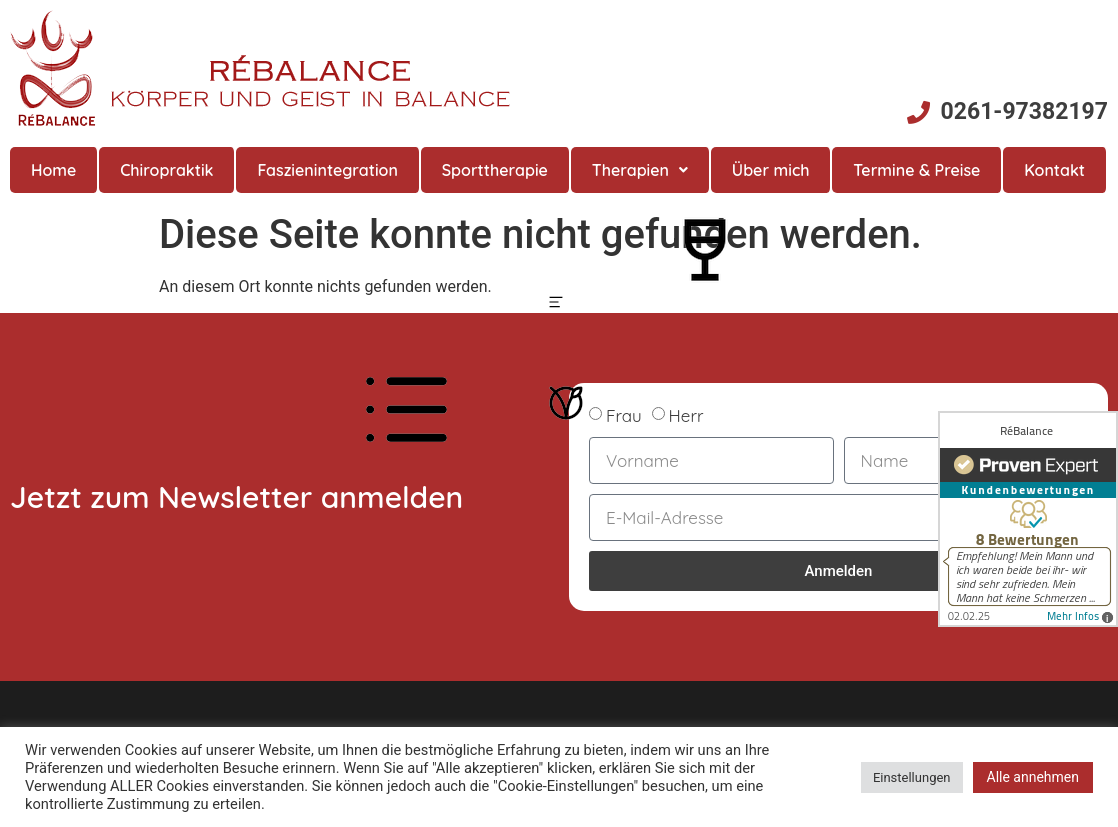  What do you see at coordinates (406, 409) in the screenshot?
I see `view items in list format` at bounding box center [406, 409].